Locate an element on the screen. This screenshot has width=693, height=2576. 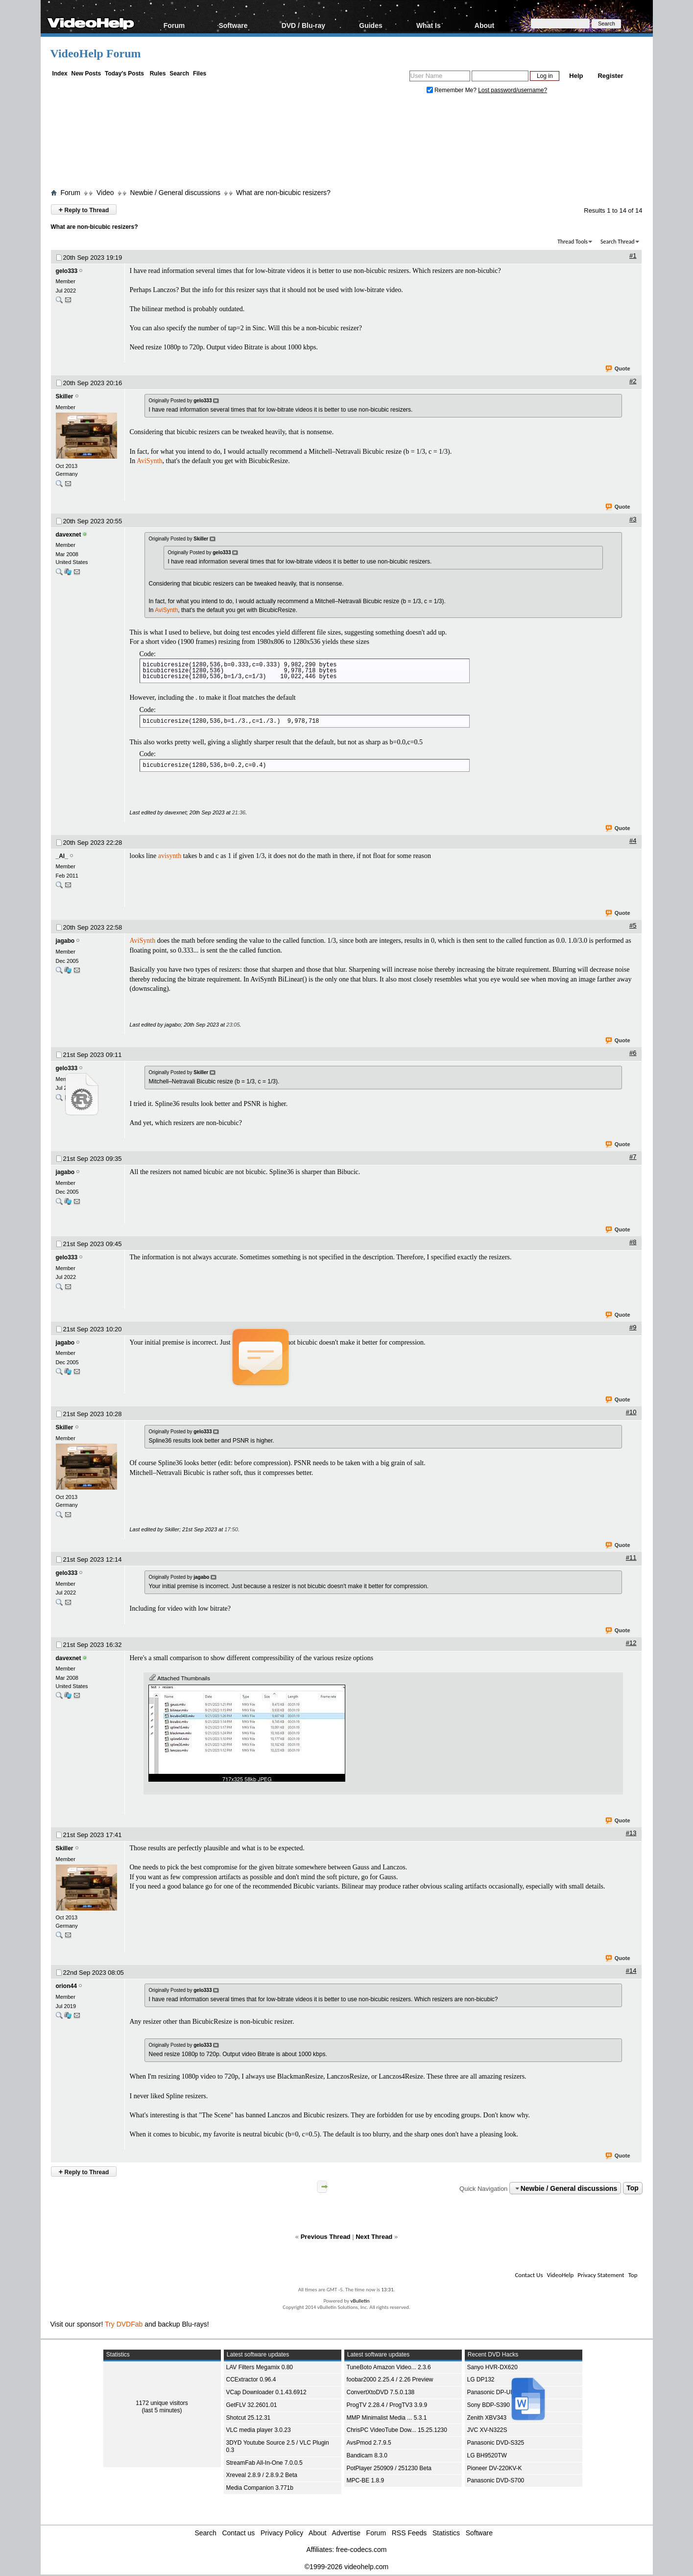
open a microsoft word document is located at coordinates (528, 2399).